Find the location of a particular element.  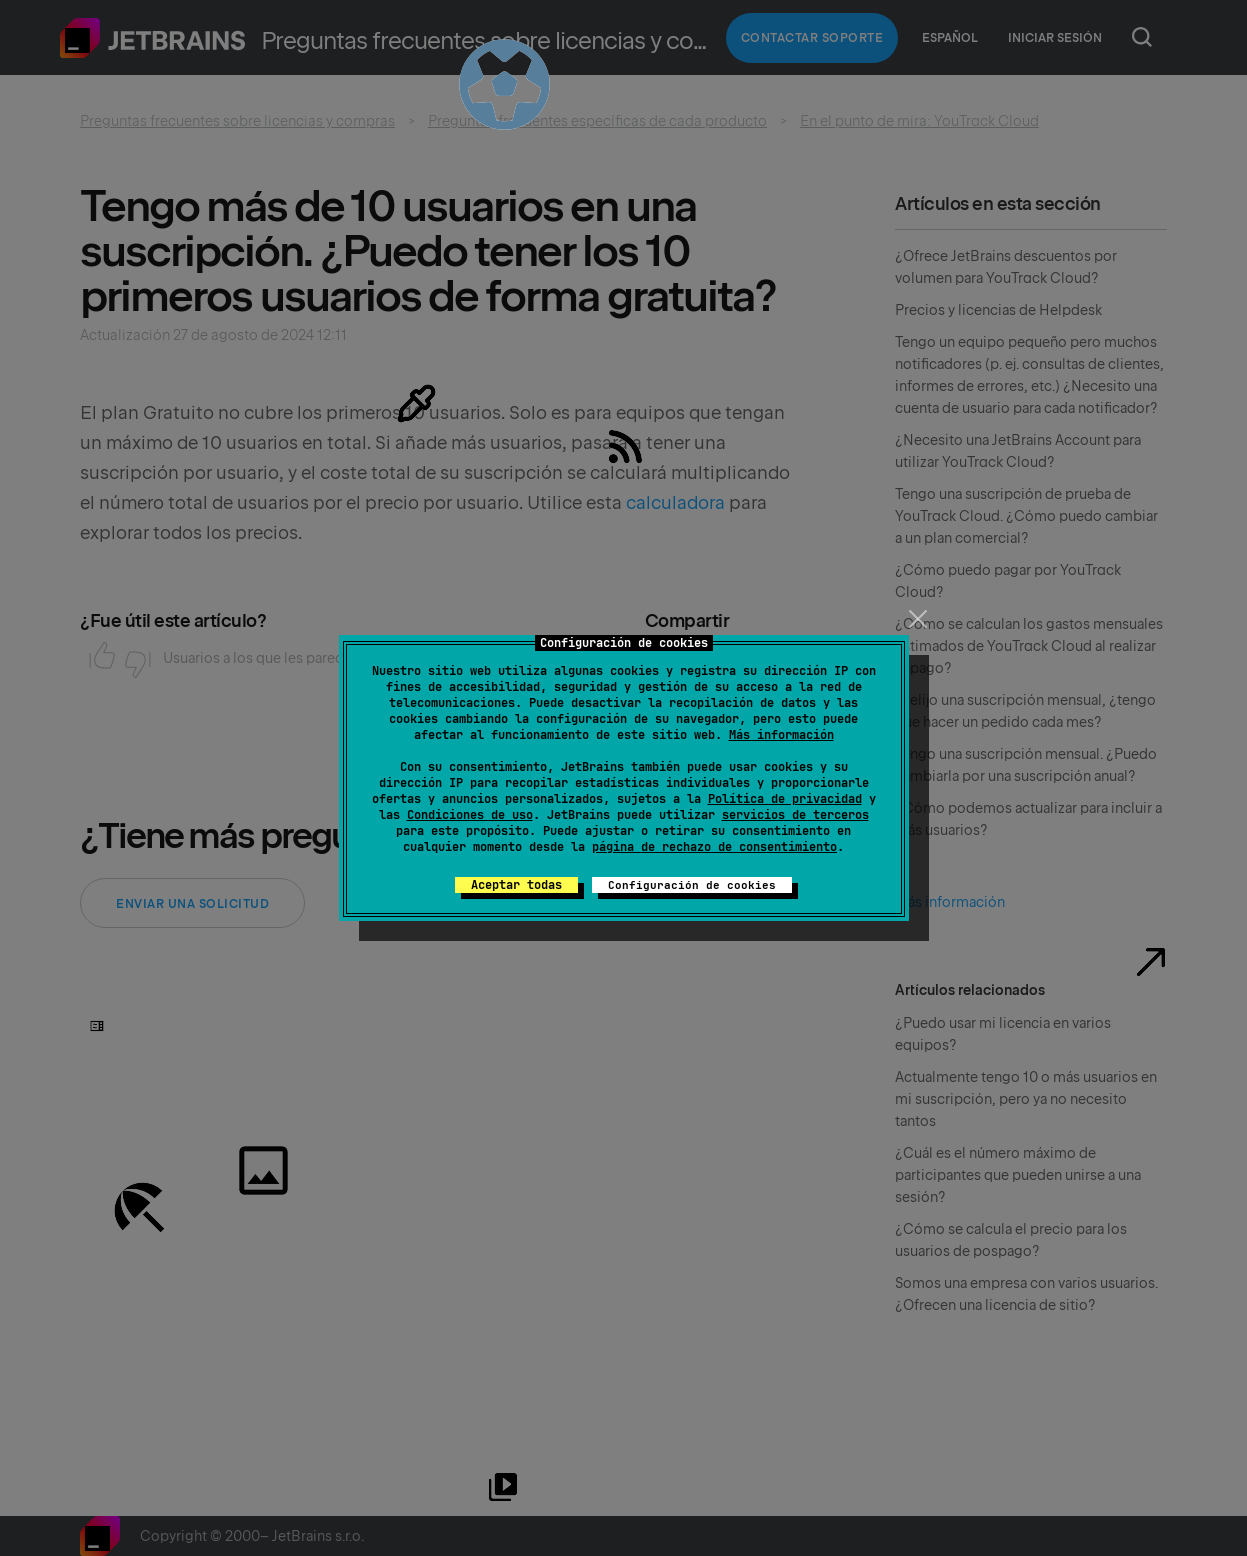

open link in new tab or window is located at coordinates (1151, 961).